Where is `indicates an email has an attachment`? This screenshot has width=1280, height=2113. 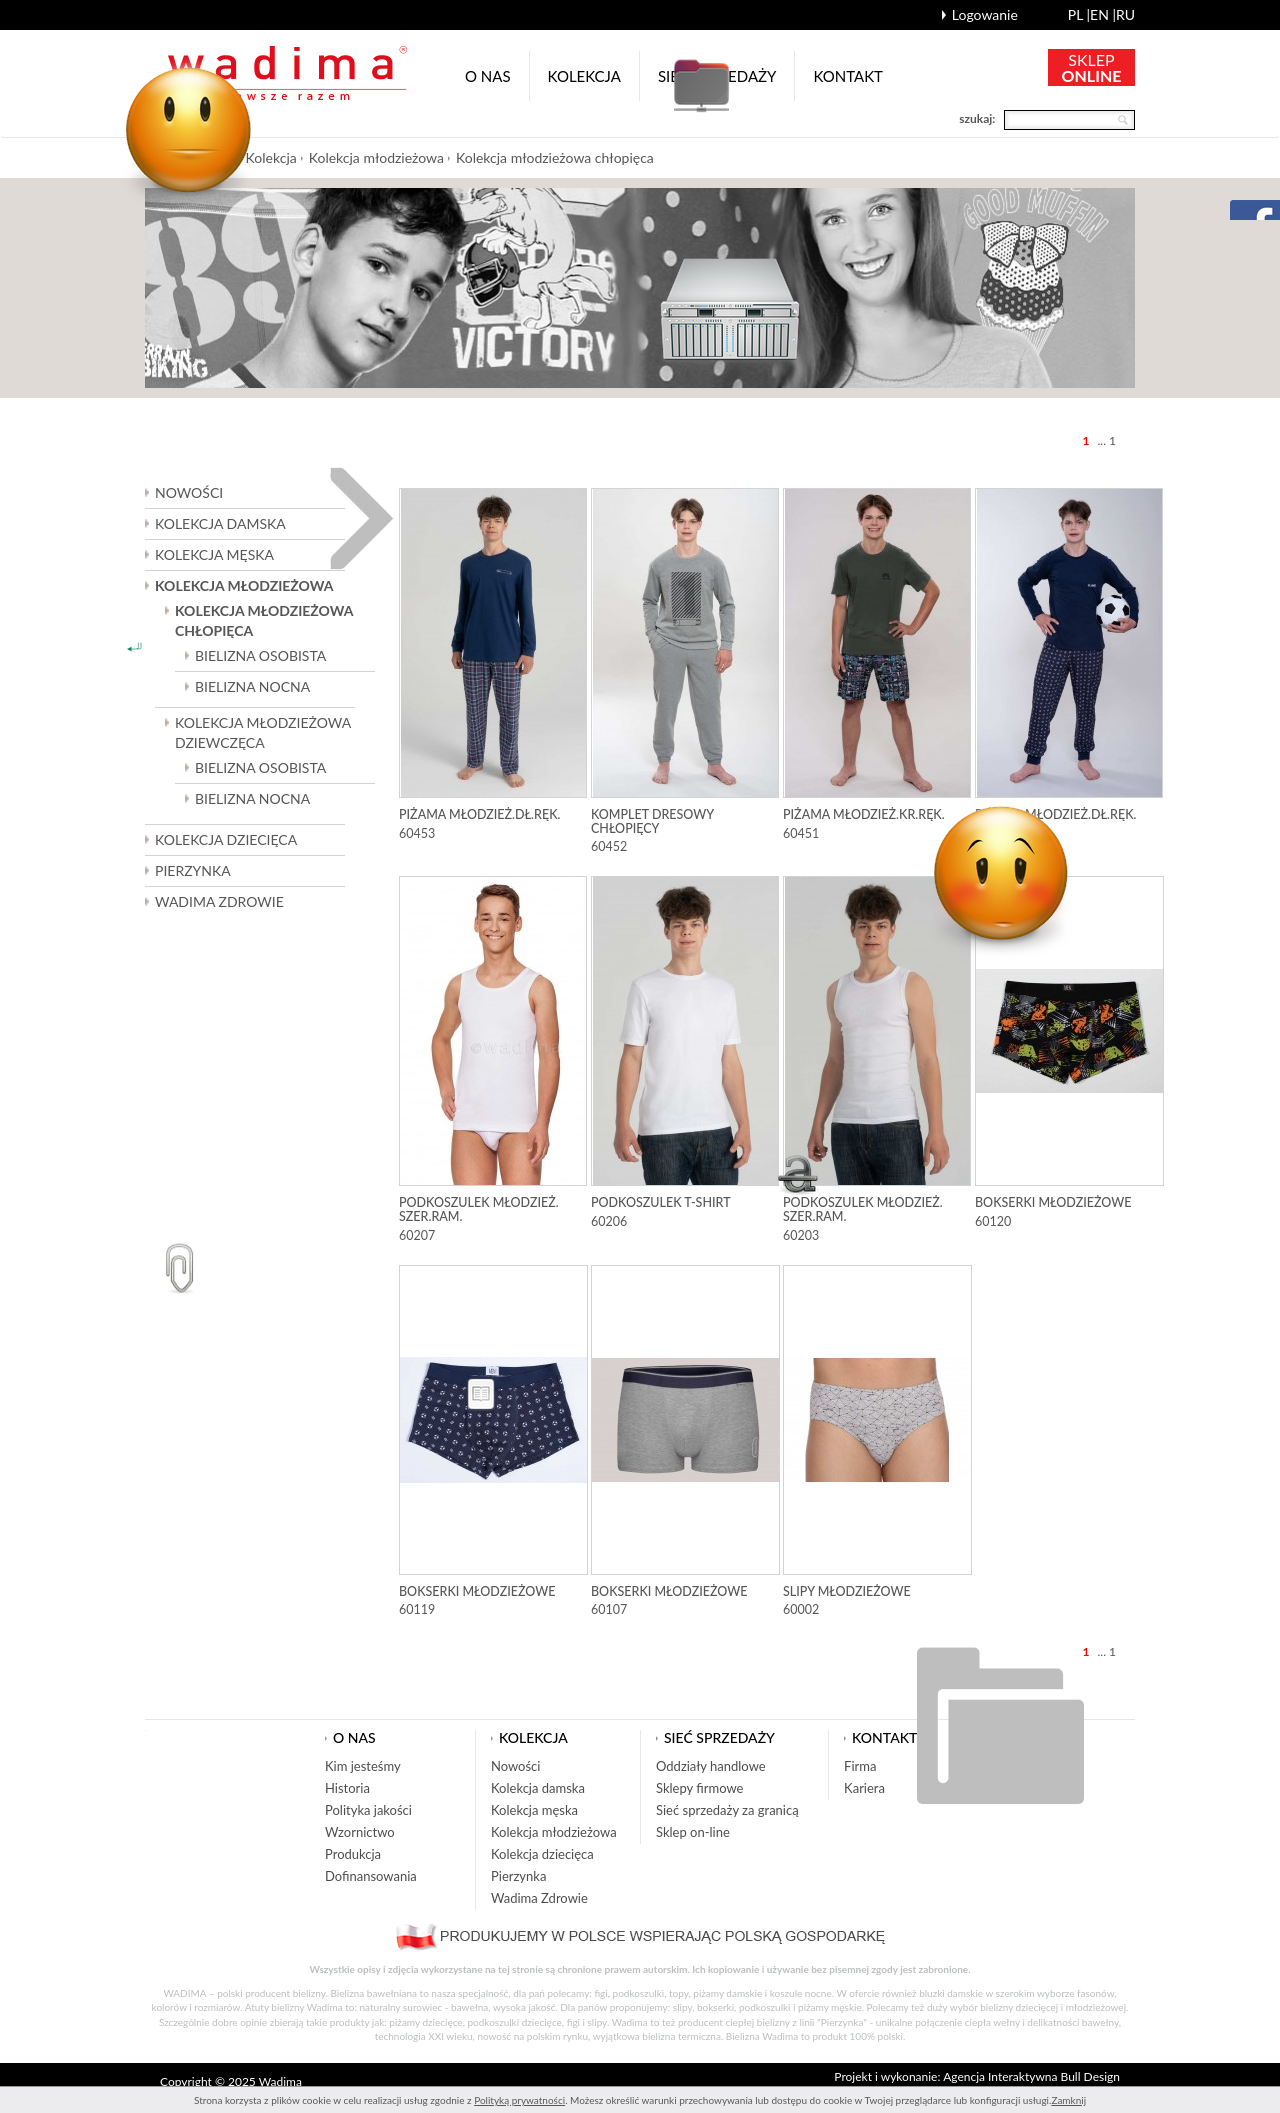
indicates an email has an attachment is located at coordinates (179, 1267).